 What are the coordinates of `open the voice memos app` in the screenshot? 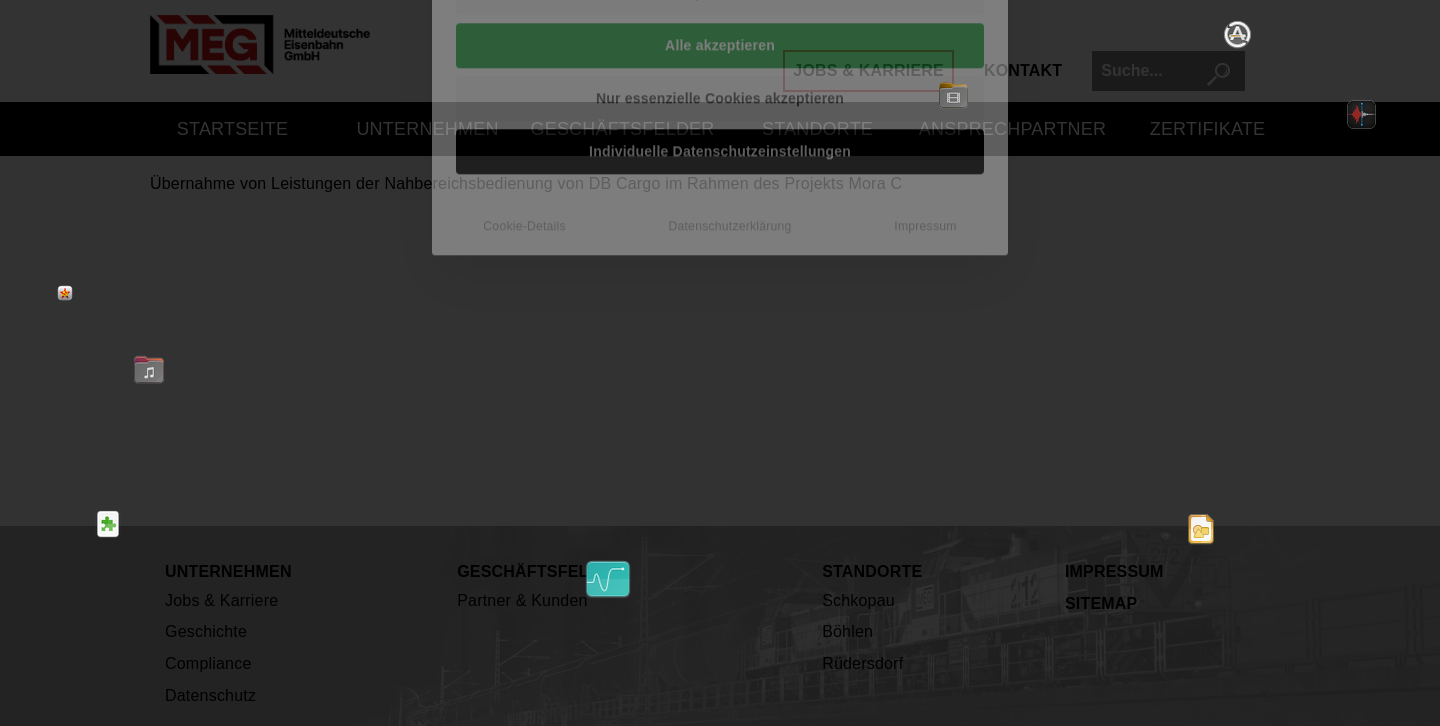 It's located at (1361, 114).